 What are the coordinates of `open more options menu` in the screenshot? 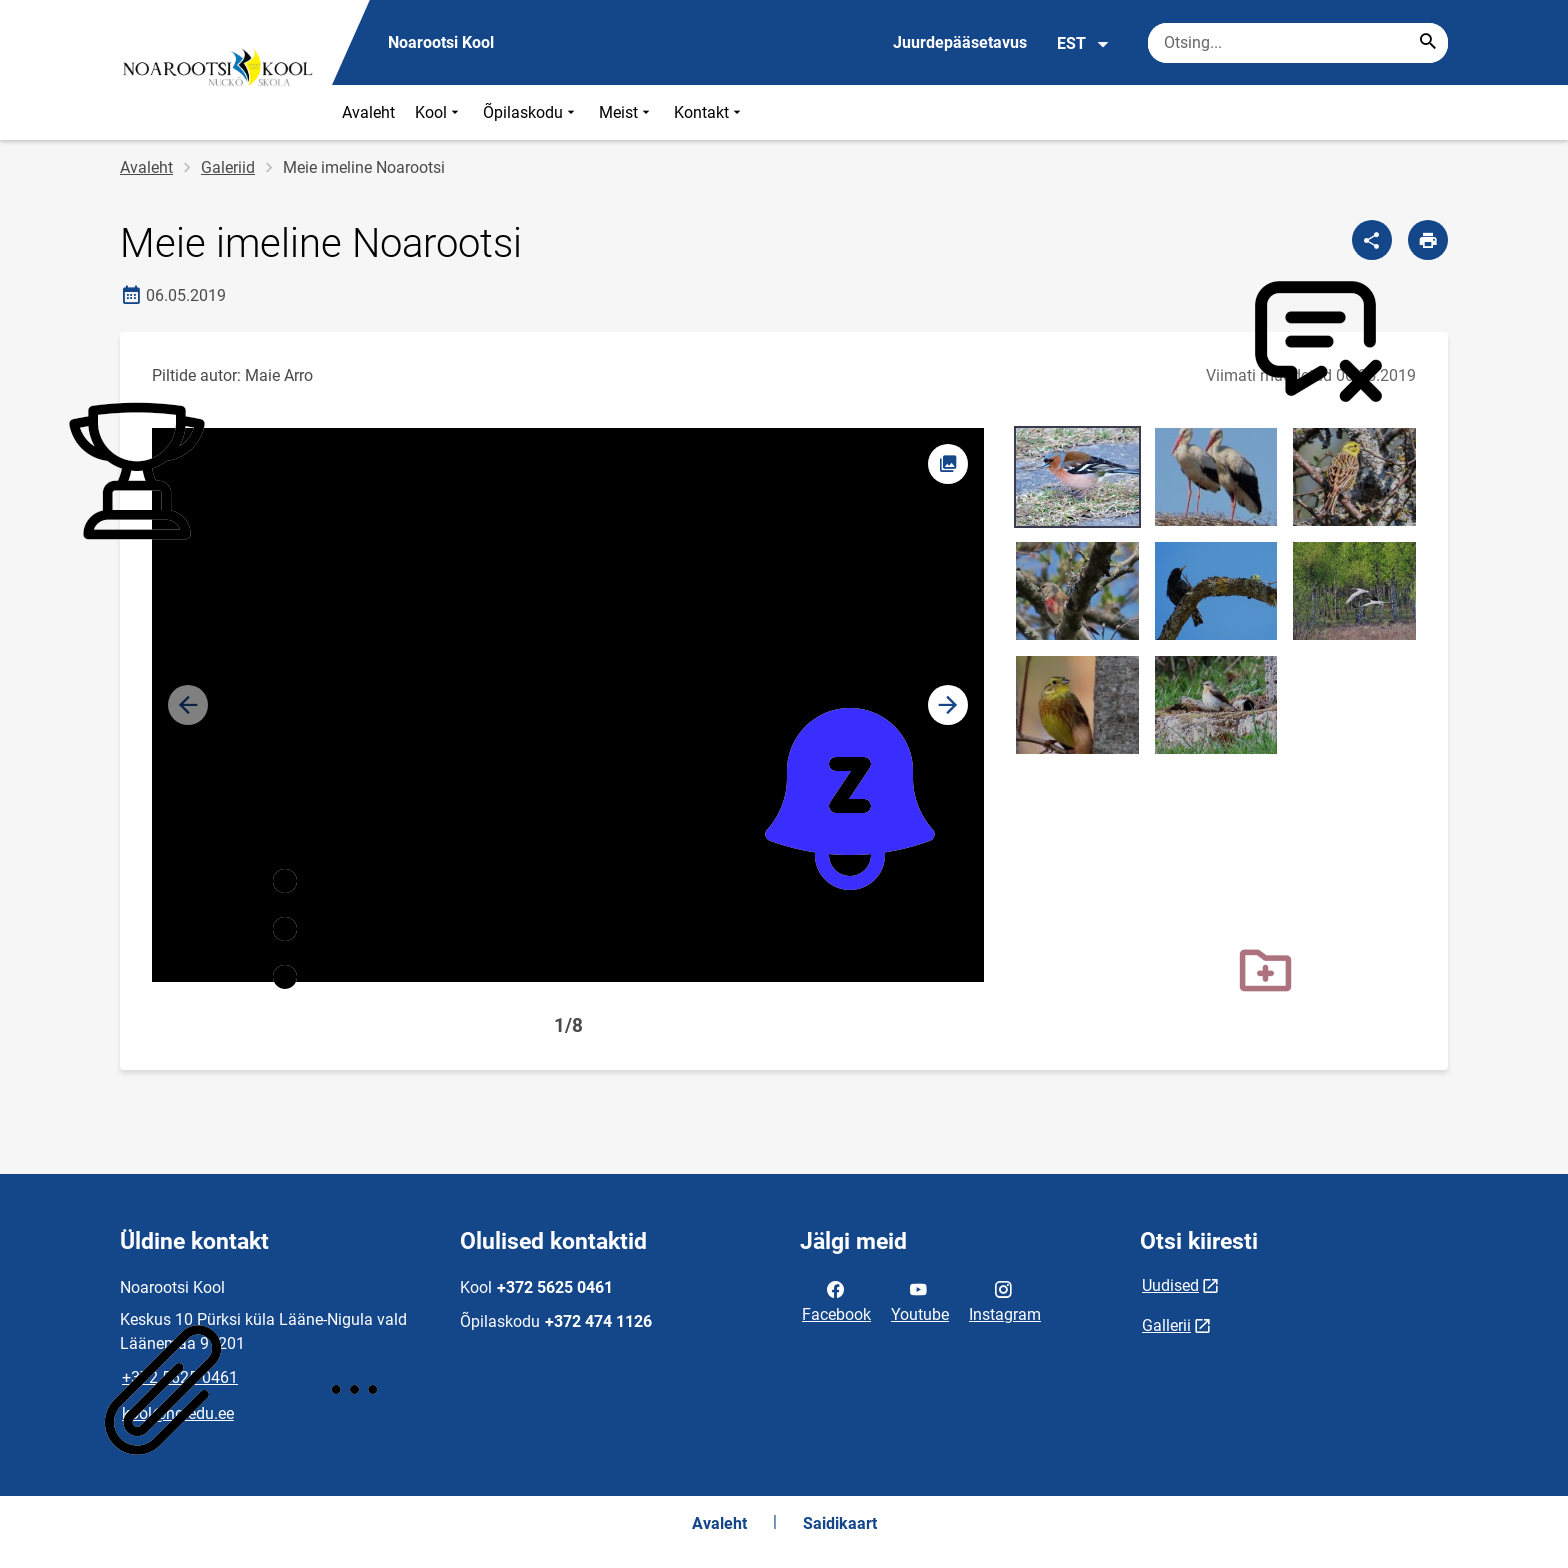 It's located at (285, 929).